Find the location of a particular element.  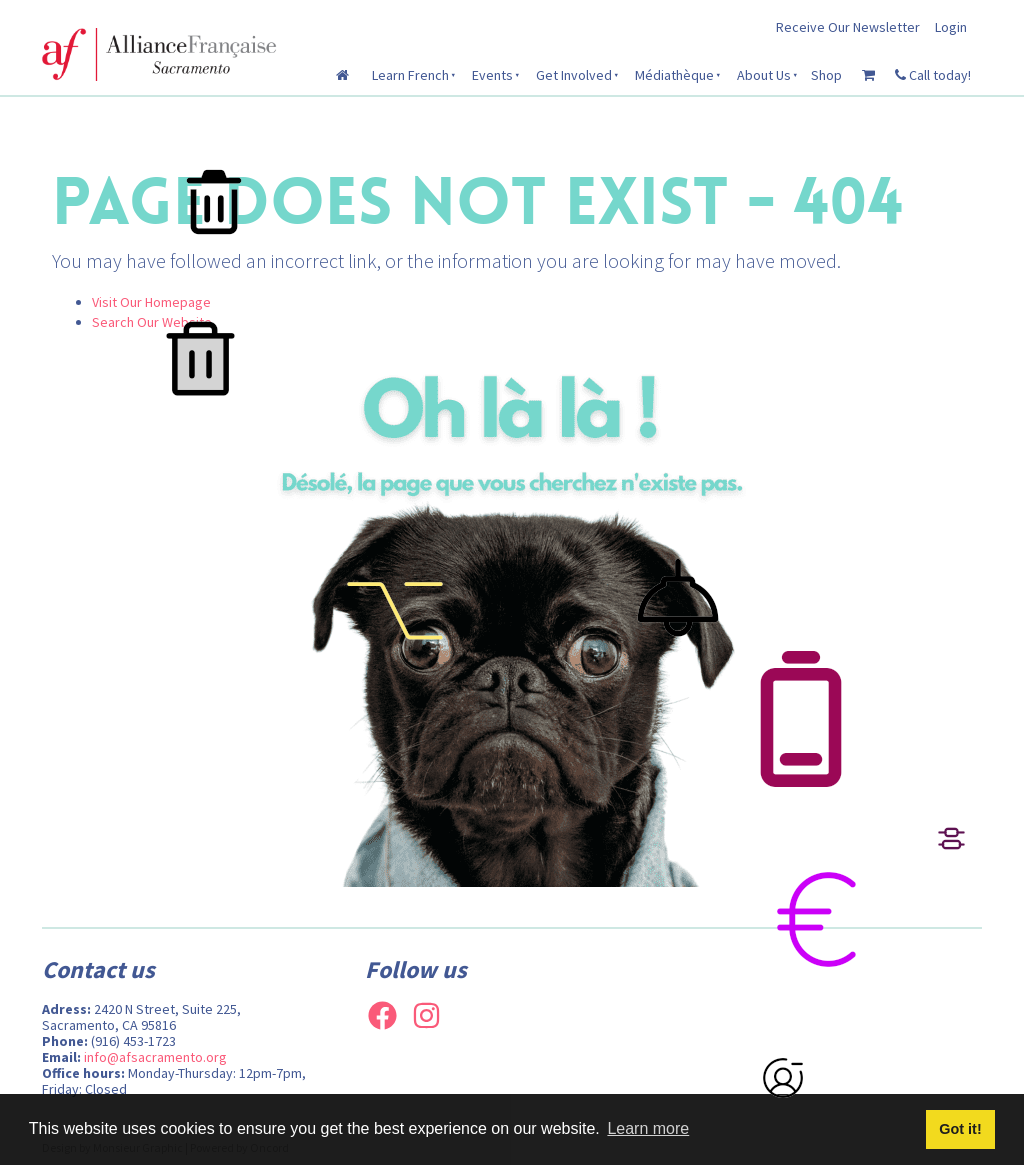

indicates low battery level is located at coordinates (801, 719).